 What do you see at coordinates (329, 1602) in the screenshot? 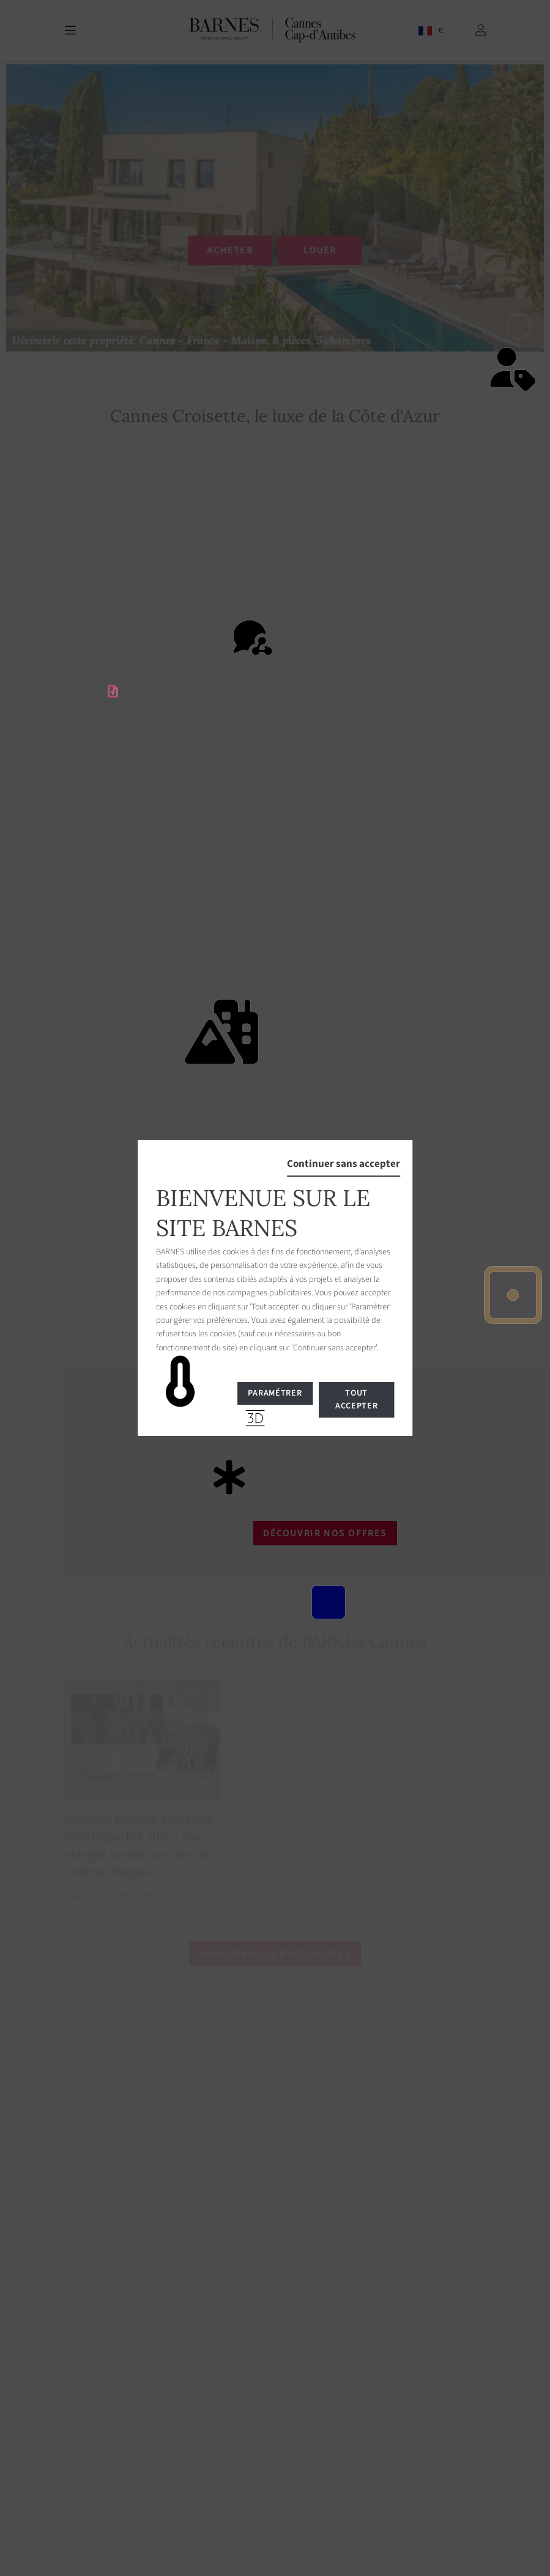
I see `stop media playback` at bounding box center [329, 1602].